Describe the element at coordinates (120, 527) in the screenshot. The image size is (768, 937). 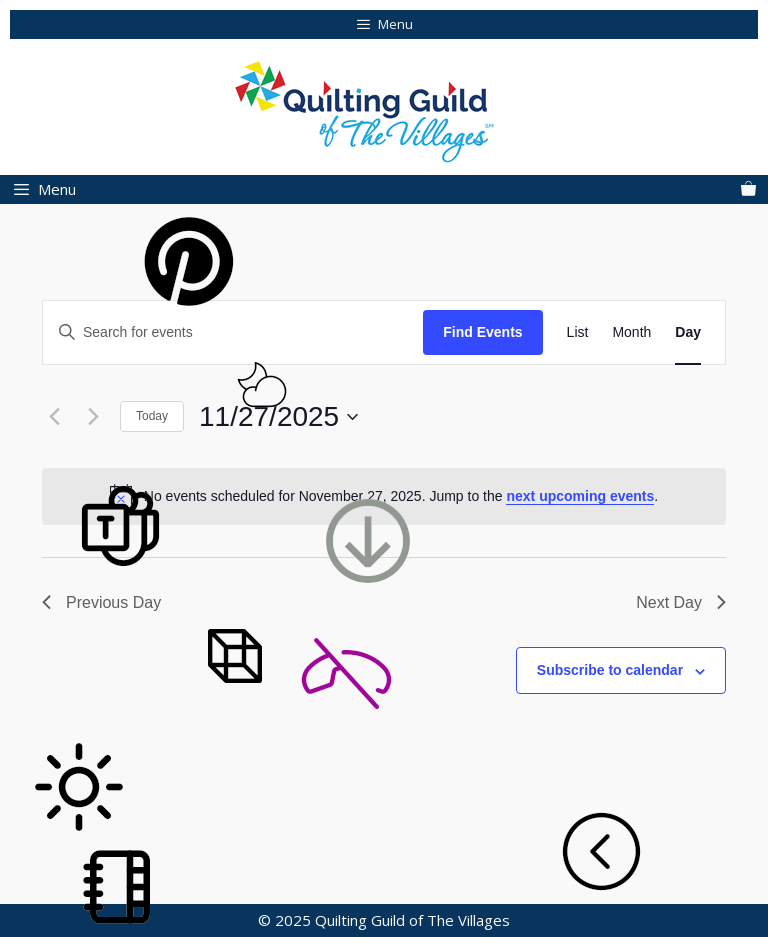
I see `open microsoft teams` at that location.